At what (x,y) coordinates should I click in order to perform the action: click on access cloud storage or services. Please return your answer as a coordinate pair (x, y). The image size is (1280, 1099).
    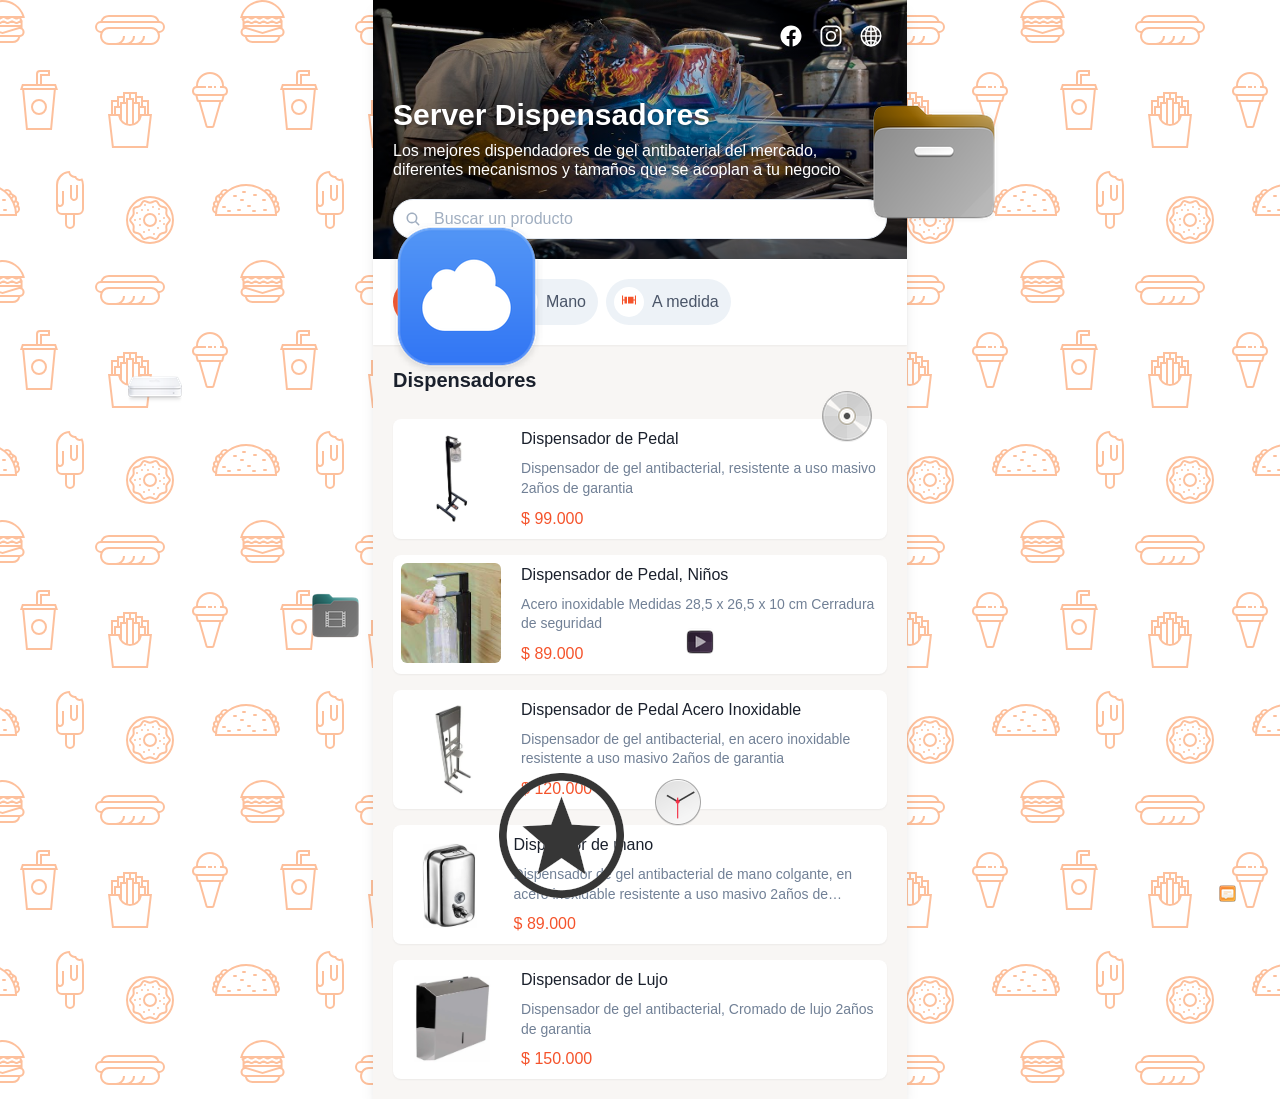
    Looking at the image, I should click on (466, 296).